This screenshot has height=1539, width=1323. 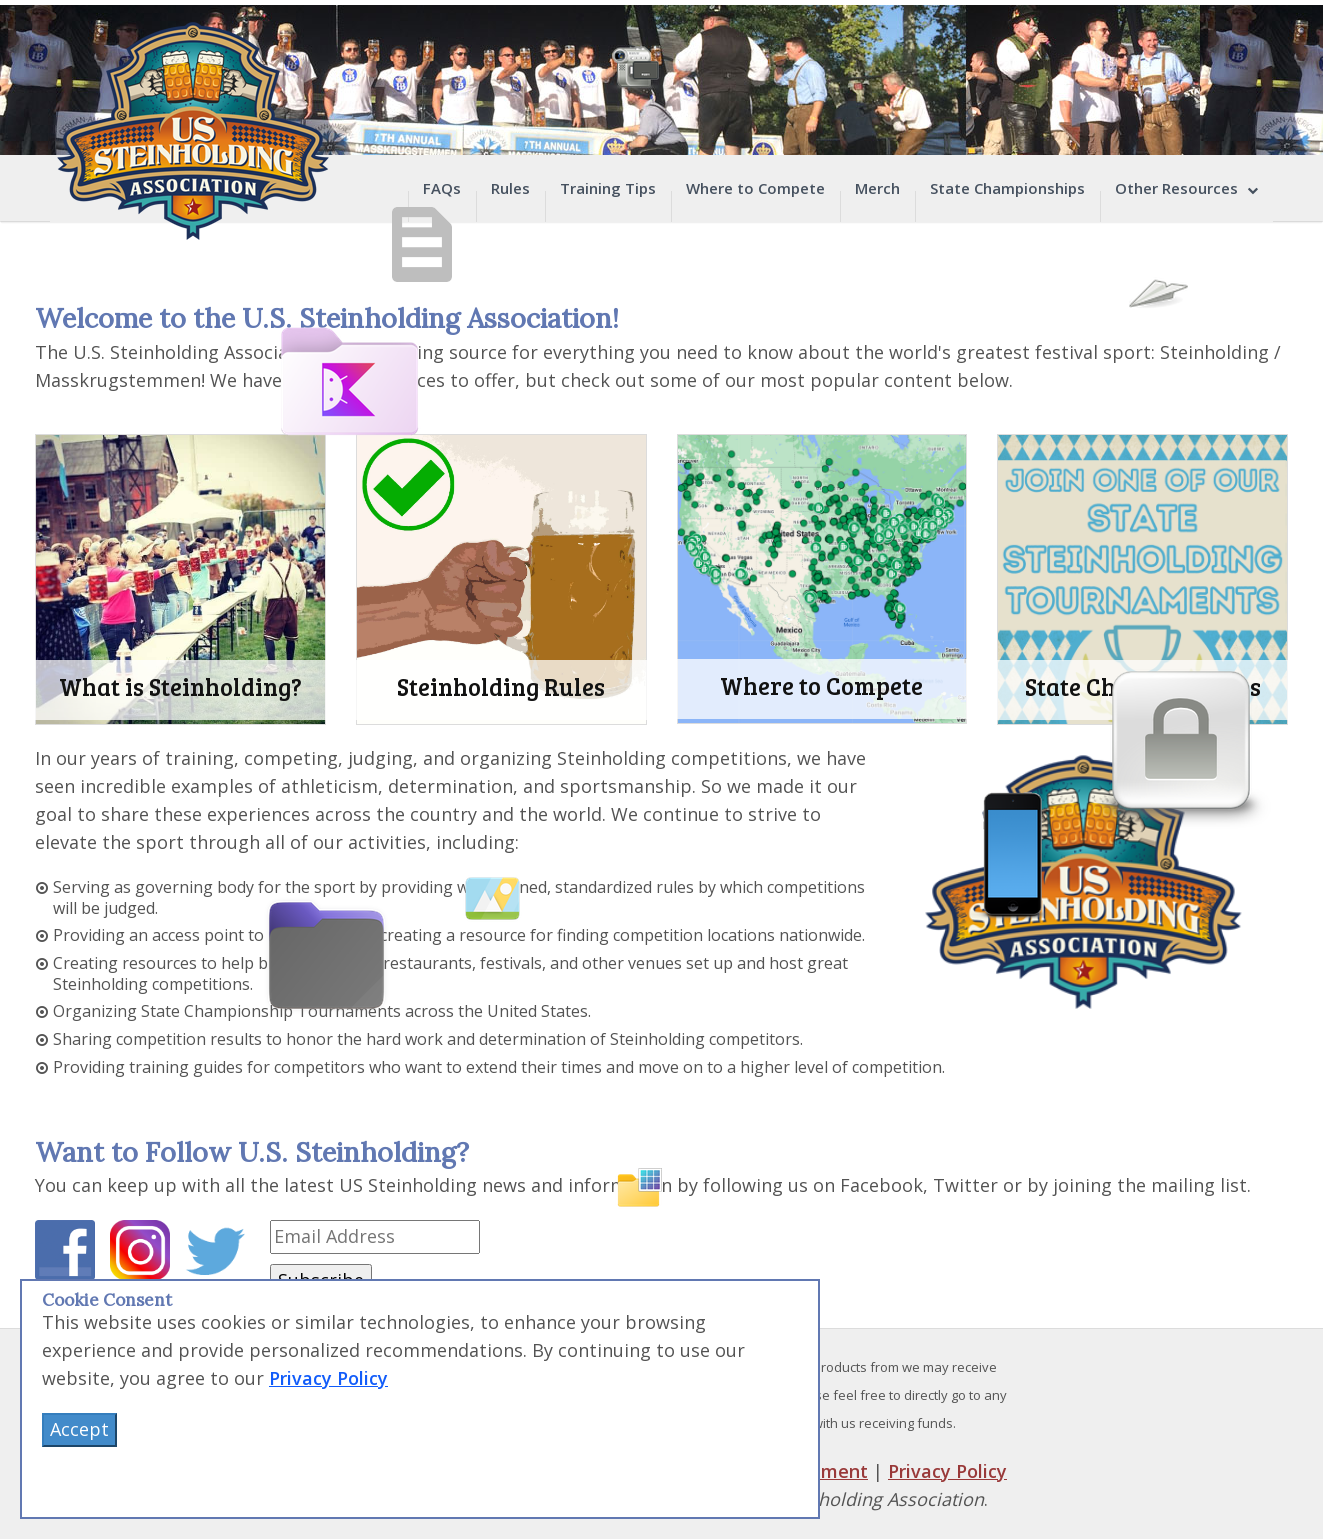 What do you see at coordinates (1013, 856) in the screenshot?
I see `iPod Touch device connected to your computer` at bounding box center [1013, 856].